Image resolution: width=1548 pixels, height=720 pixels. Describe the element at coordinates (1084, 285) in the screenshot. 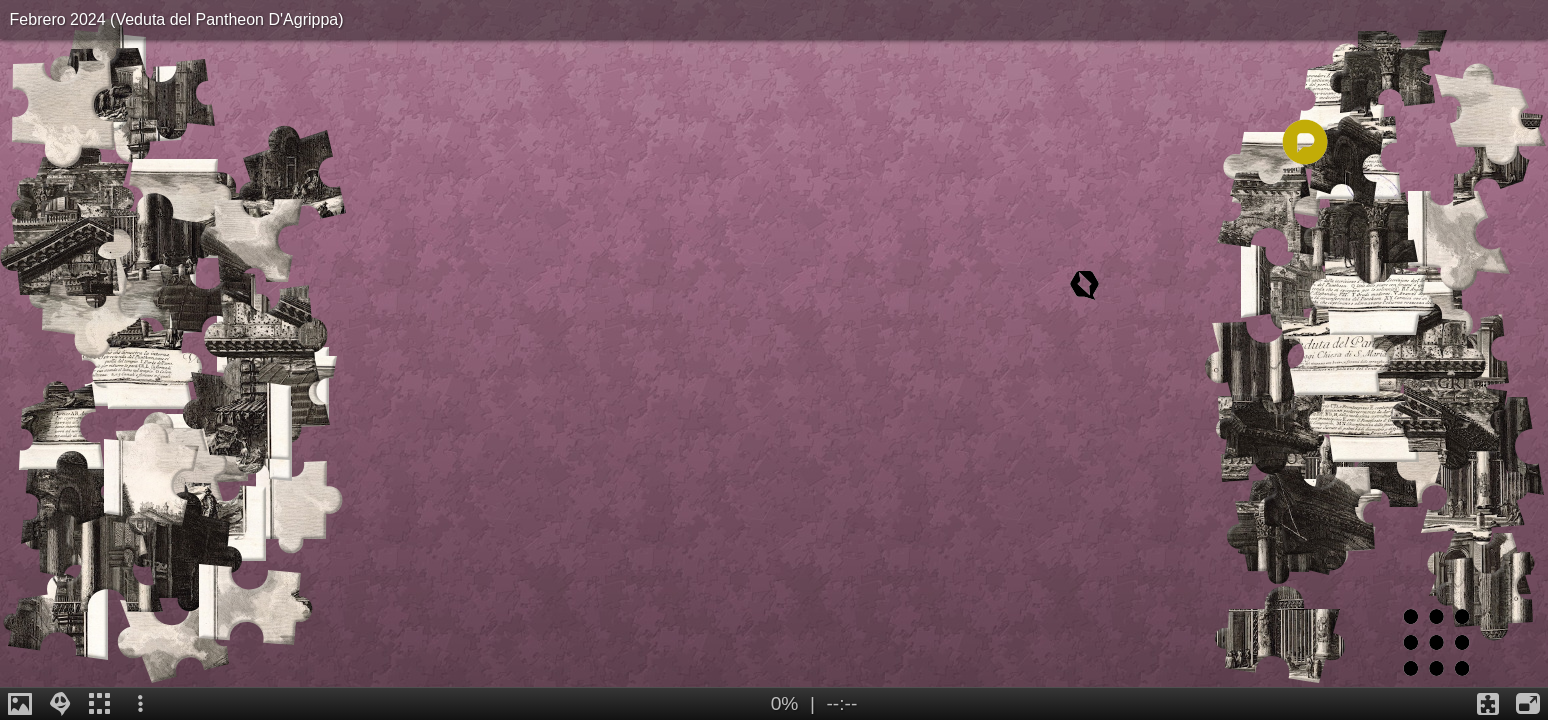

I see `qwik framework logo` at that location.